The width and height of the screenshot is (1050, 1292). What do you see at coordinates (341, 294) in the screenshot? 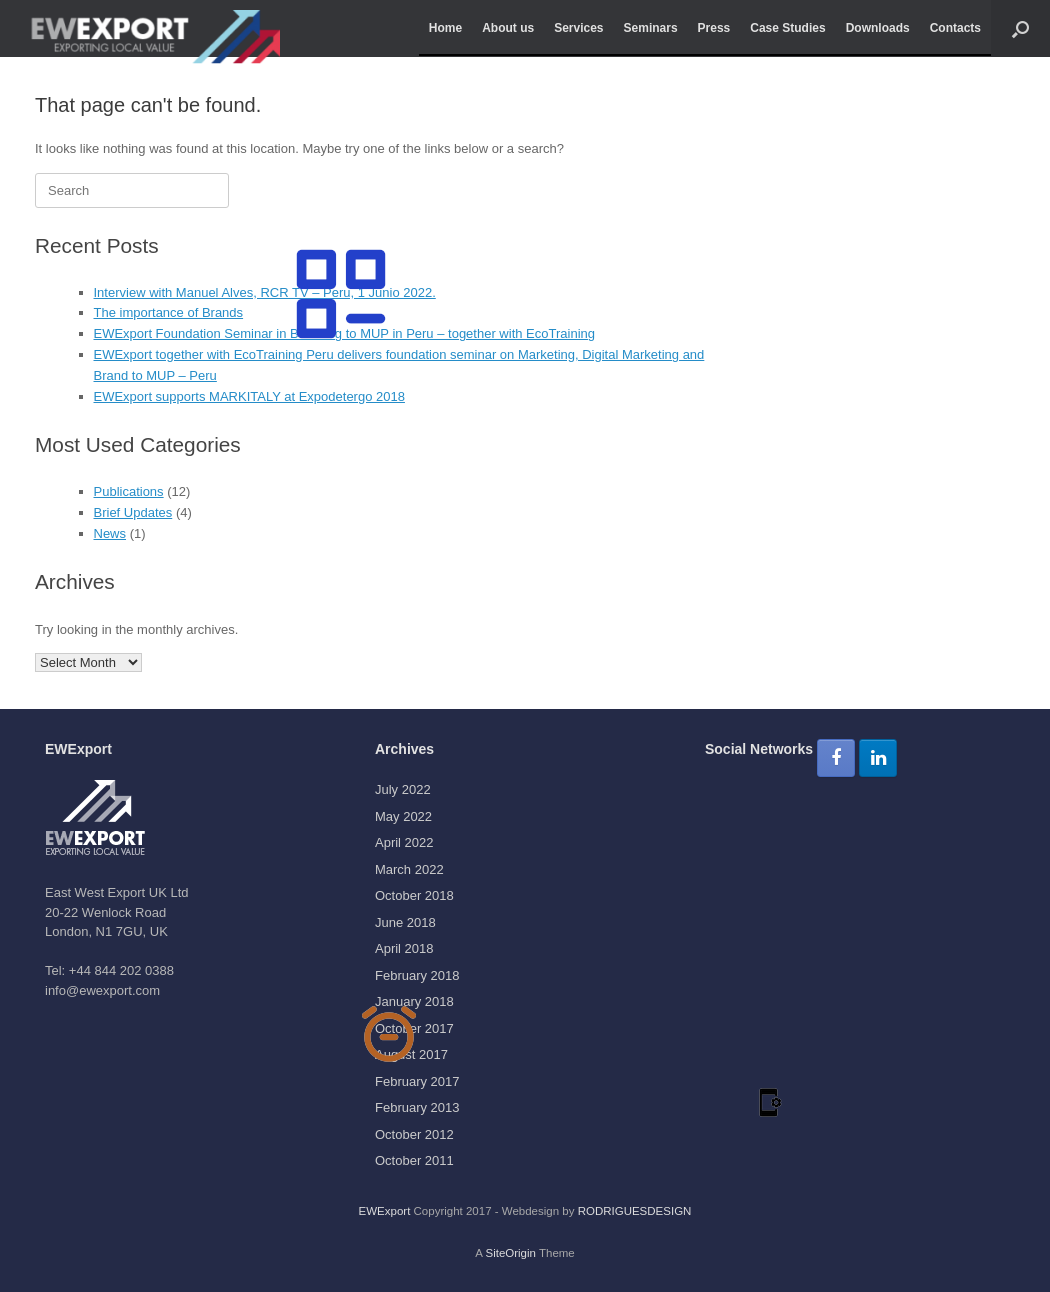
I see `remove a category from the list` at bounding box center [341, 294].